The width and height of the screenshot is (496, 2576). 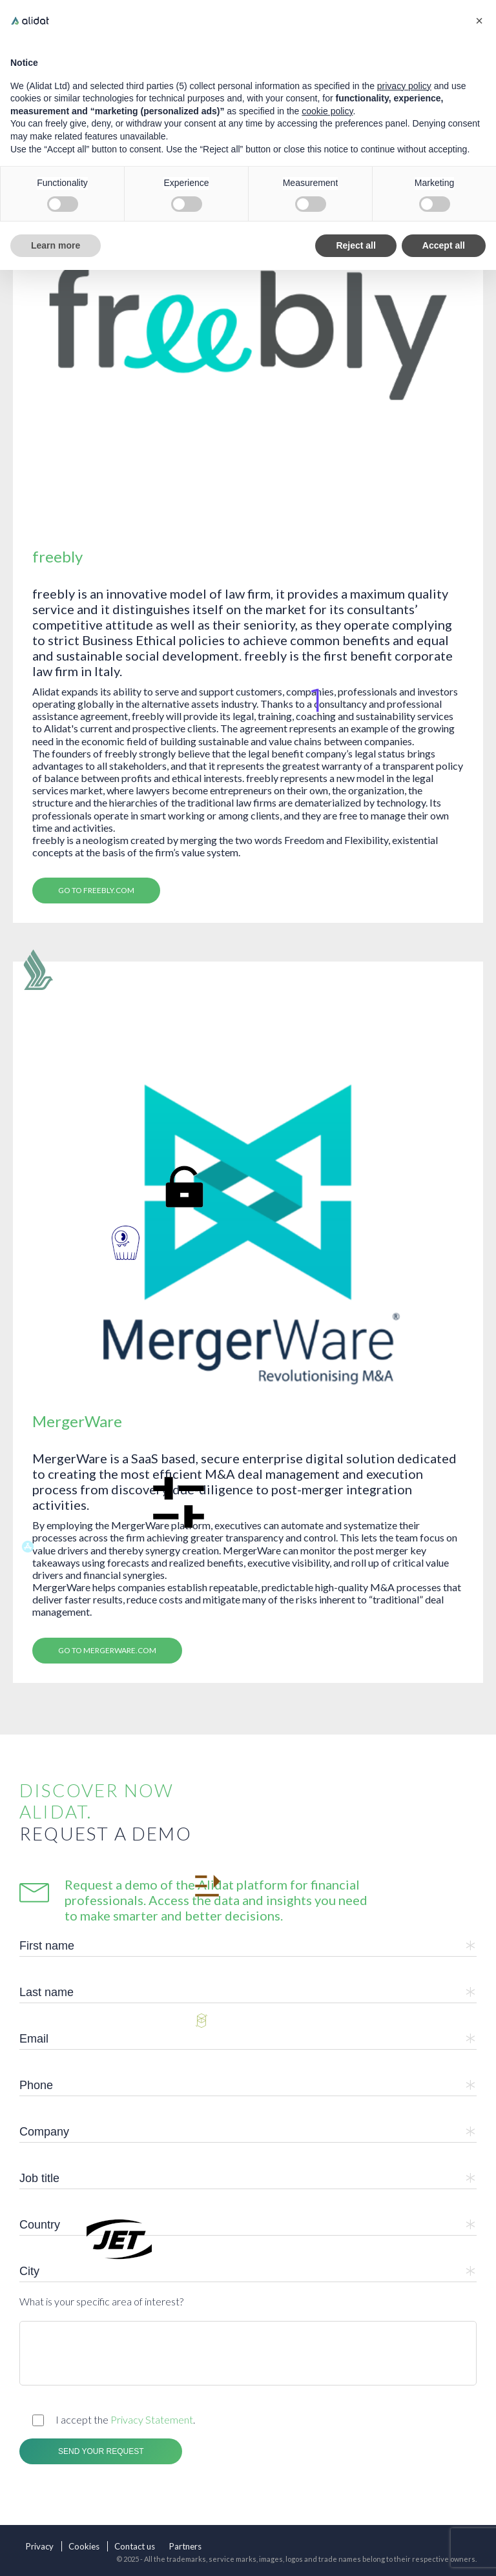 I want to click on open the Apple App Store, so click(x=28, y=1547).